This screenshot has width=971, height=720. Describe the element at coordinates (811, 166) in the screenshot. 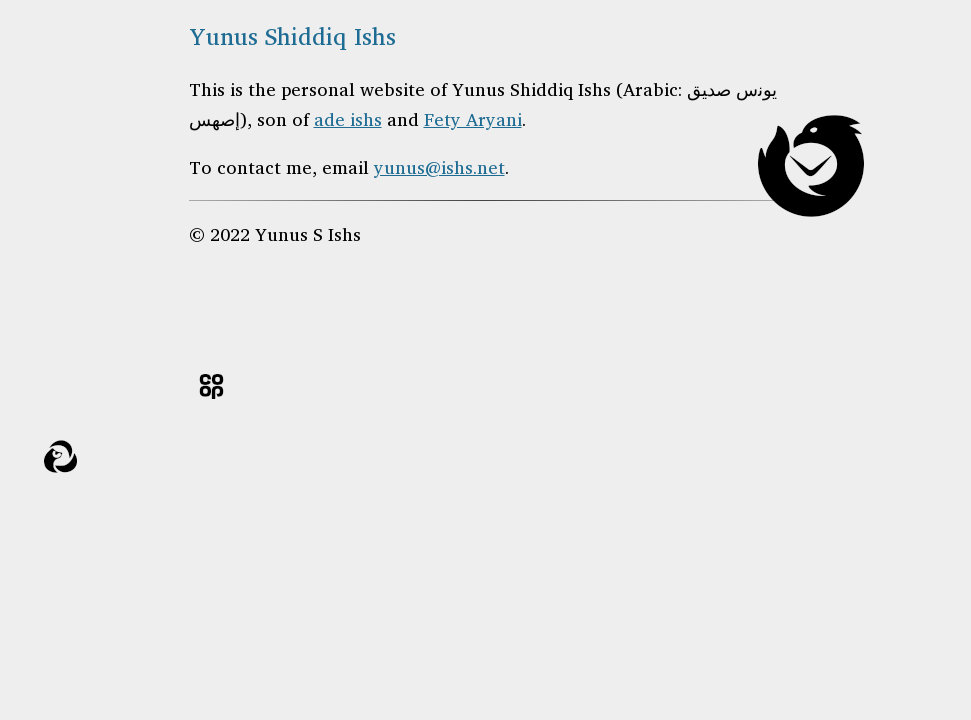

I see `open Mozilla Thunderbird email client` at that location.